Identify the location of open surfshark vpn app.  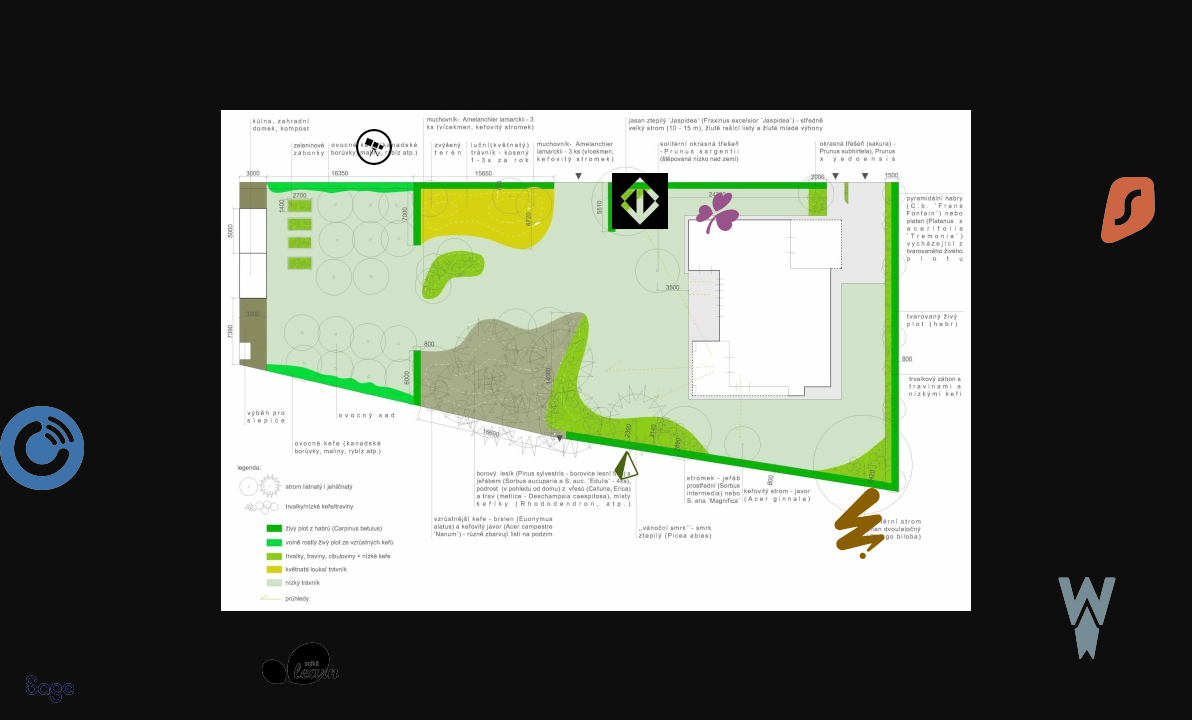
(1128, 210).